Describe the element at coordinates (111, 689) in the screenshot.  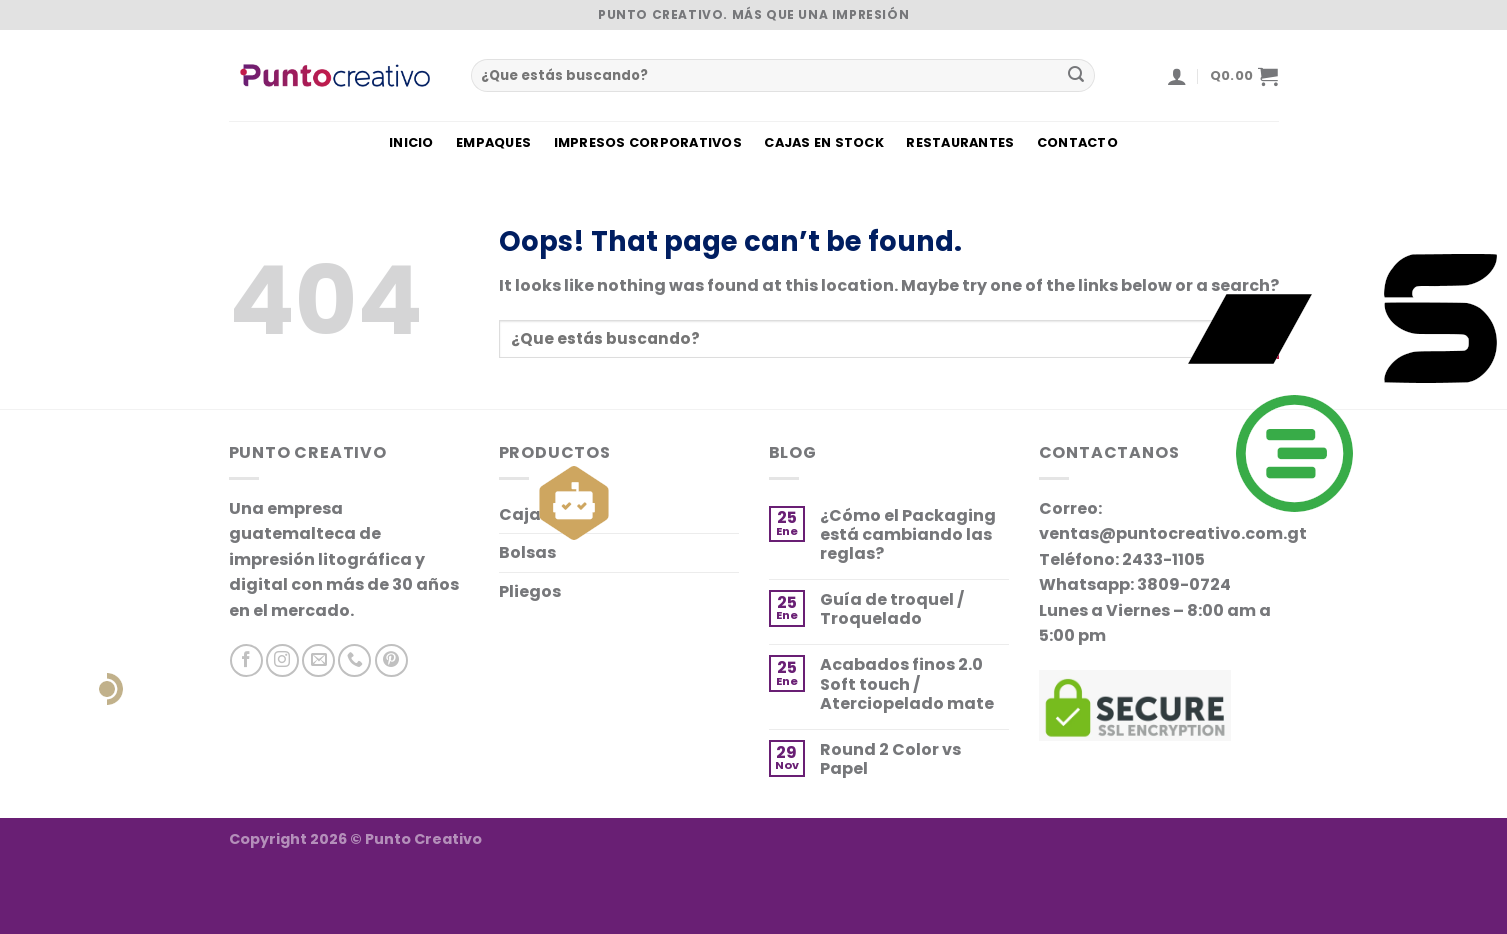
I see `Steam Deck brand logo` at that location.